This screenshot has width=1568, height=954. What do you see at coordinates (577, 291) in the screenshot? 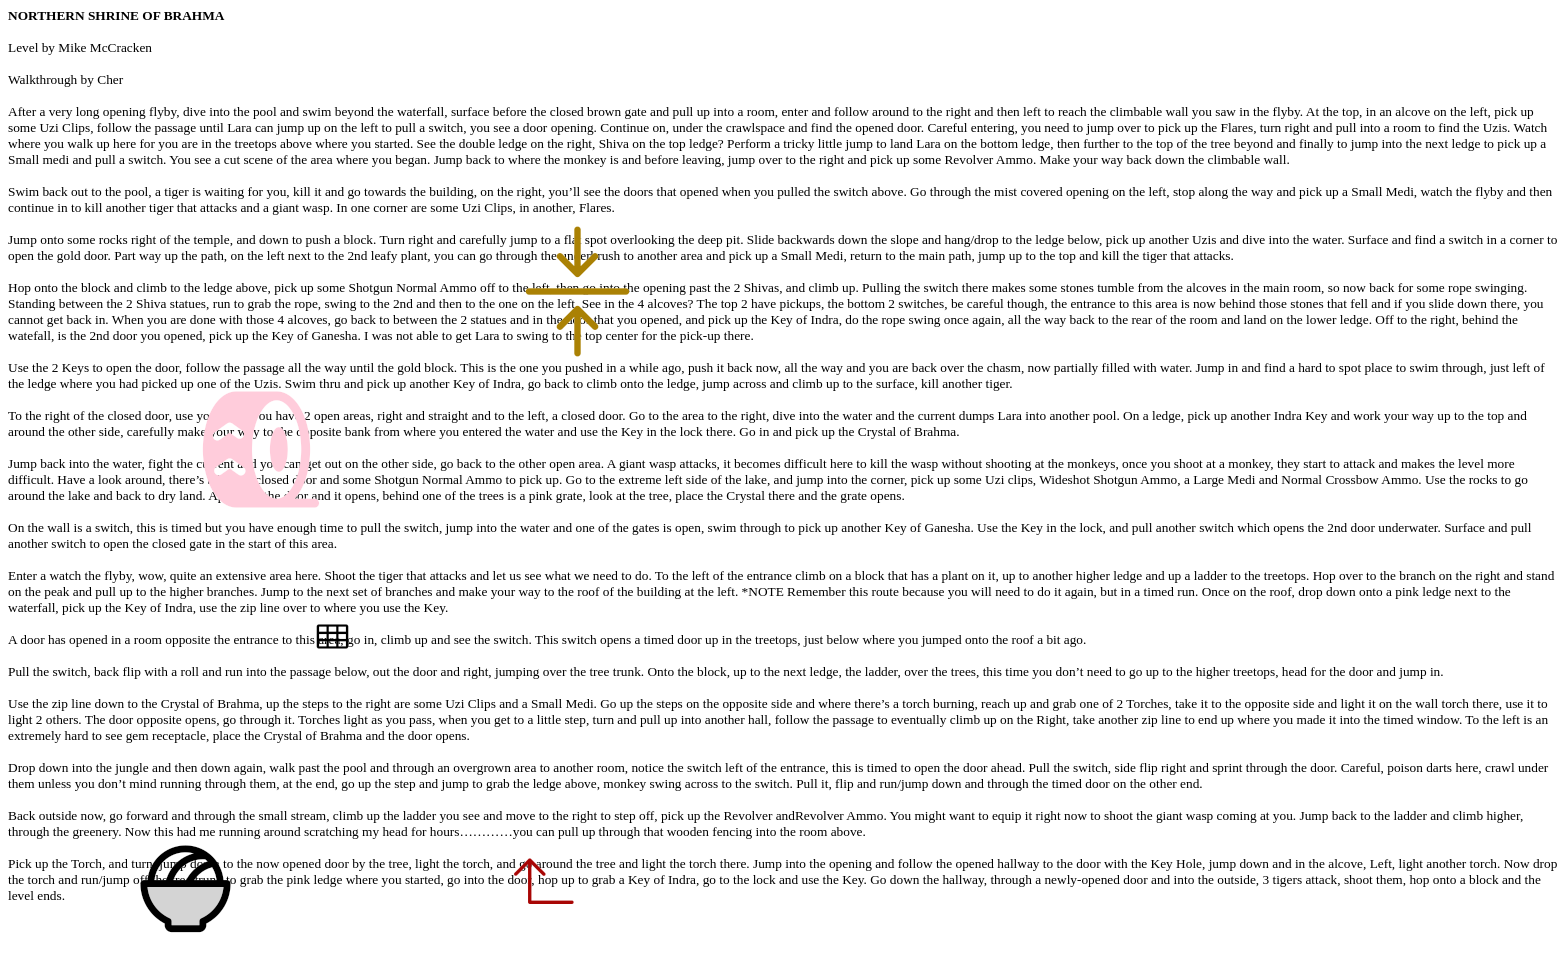
I see `collapse content vertically` at bounding box center [577, 291].